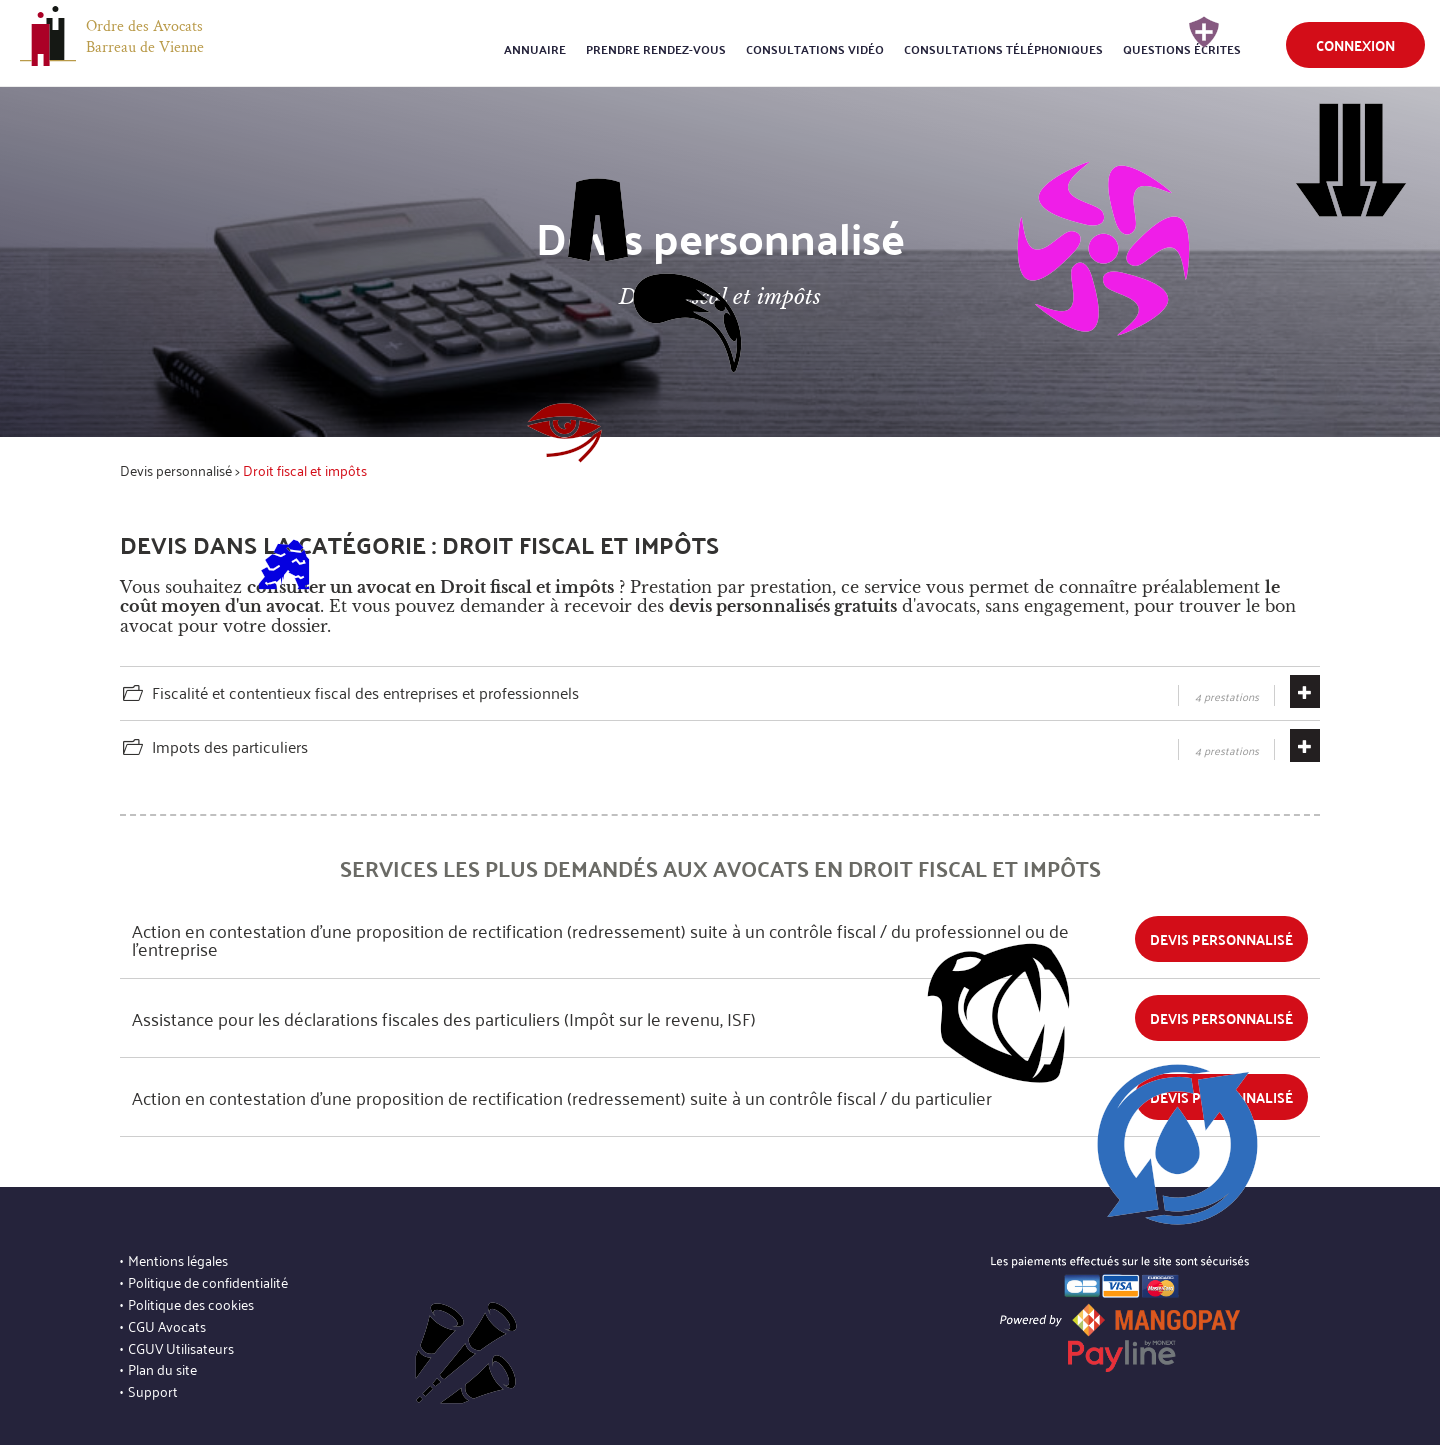 Image resolution: width=1440 pixels, height=1445 pixels. Describe the element at coordinates (284, 564) in the screenshot. I see `enter a cave or underground area` at that location.